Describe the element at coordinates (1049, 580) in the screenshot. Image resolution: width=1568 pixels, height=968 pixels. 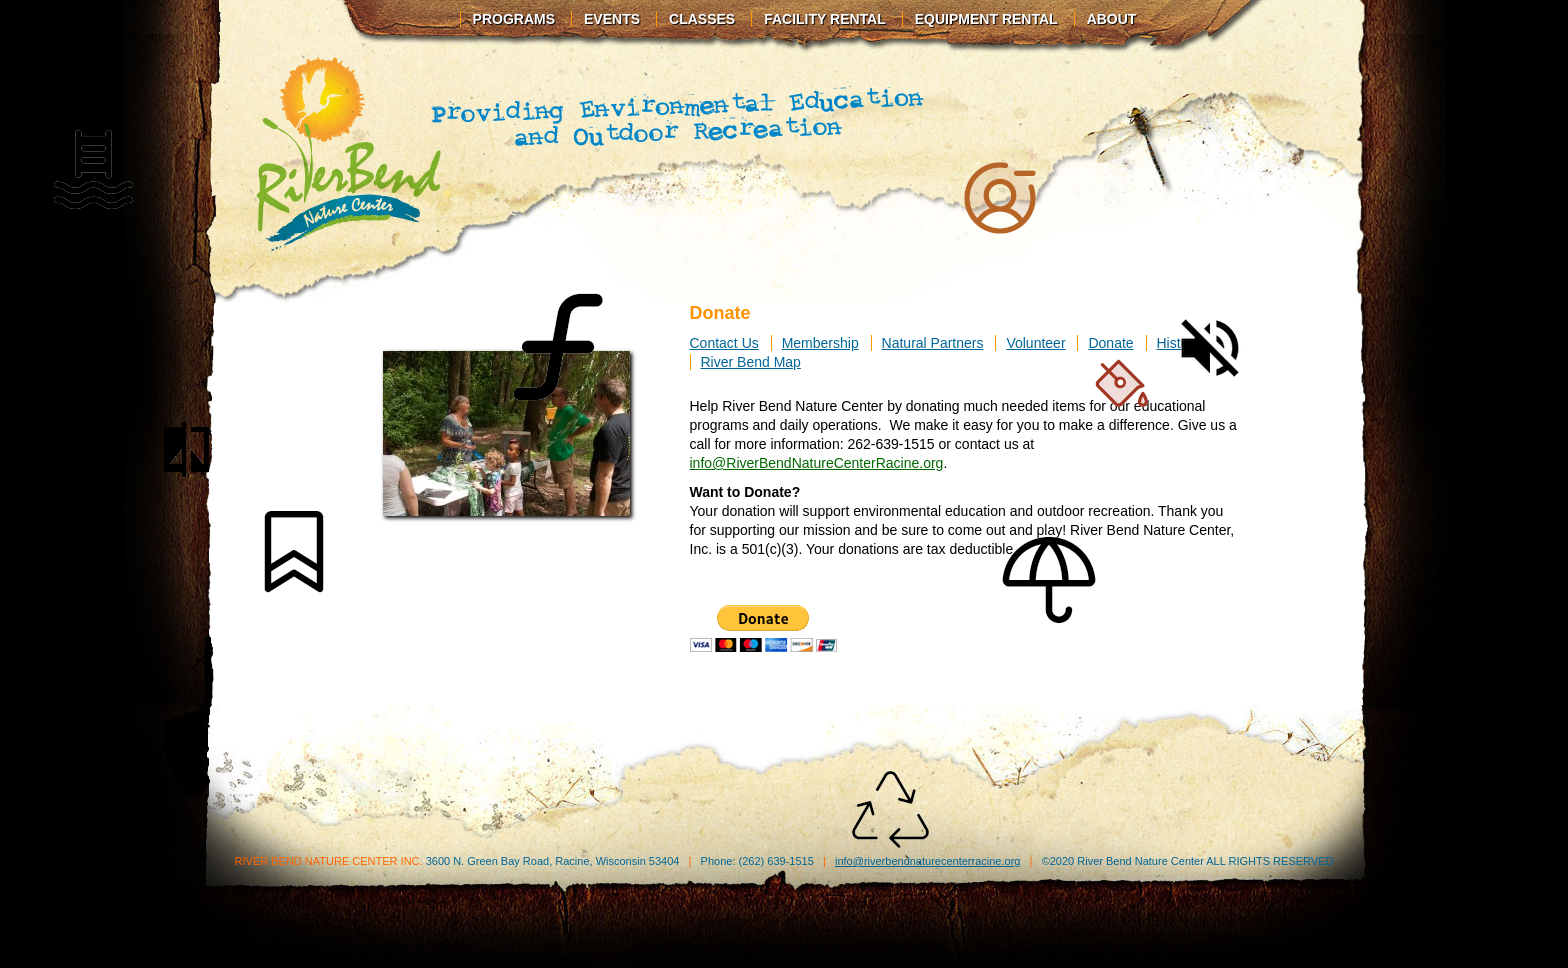
I see `view weather protection or rain forecast` at that location.